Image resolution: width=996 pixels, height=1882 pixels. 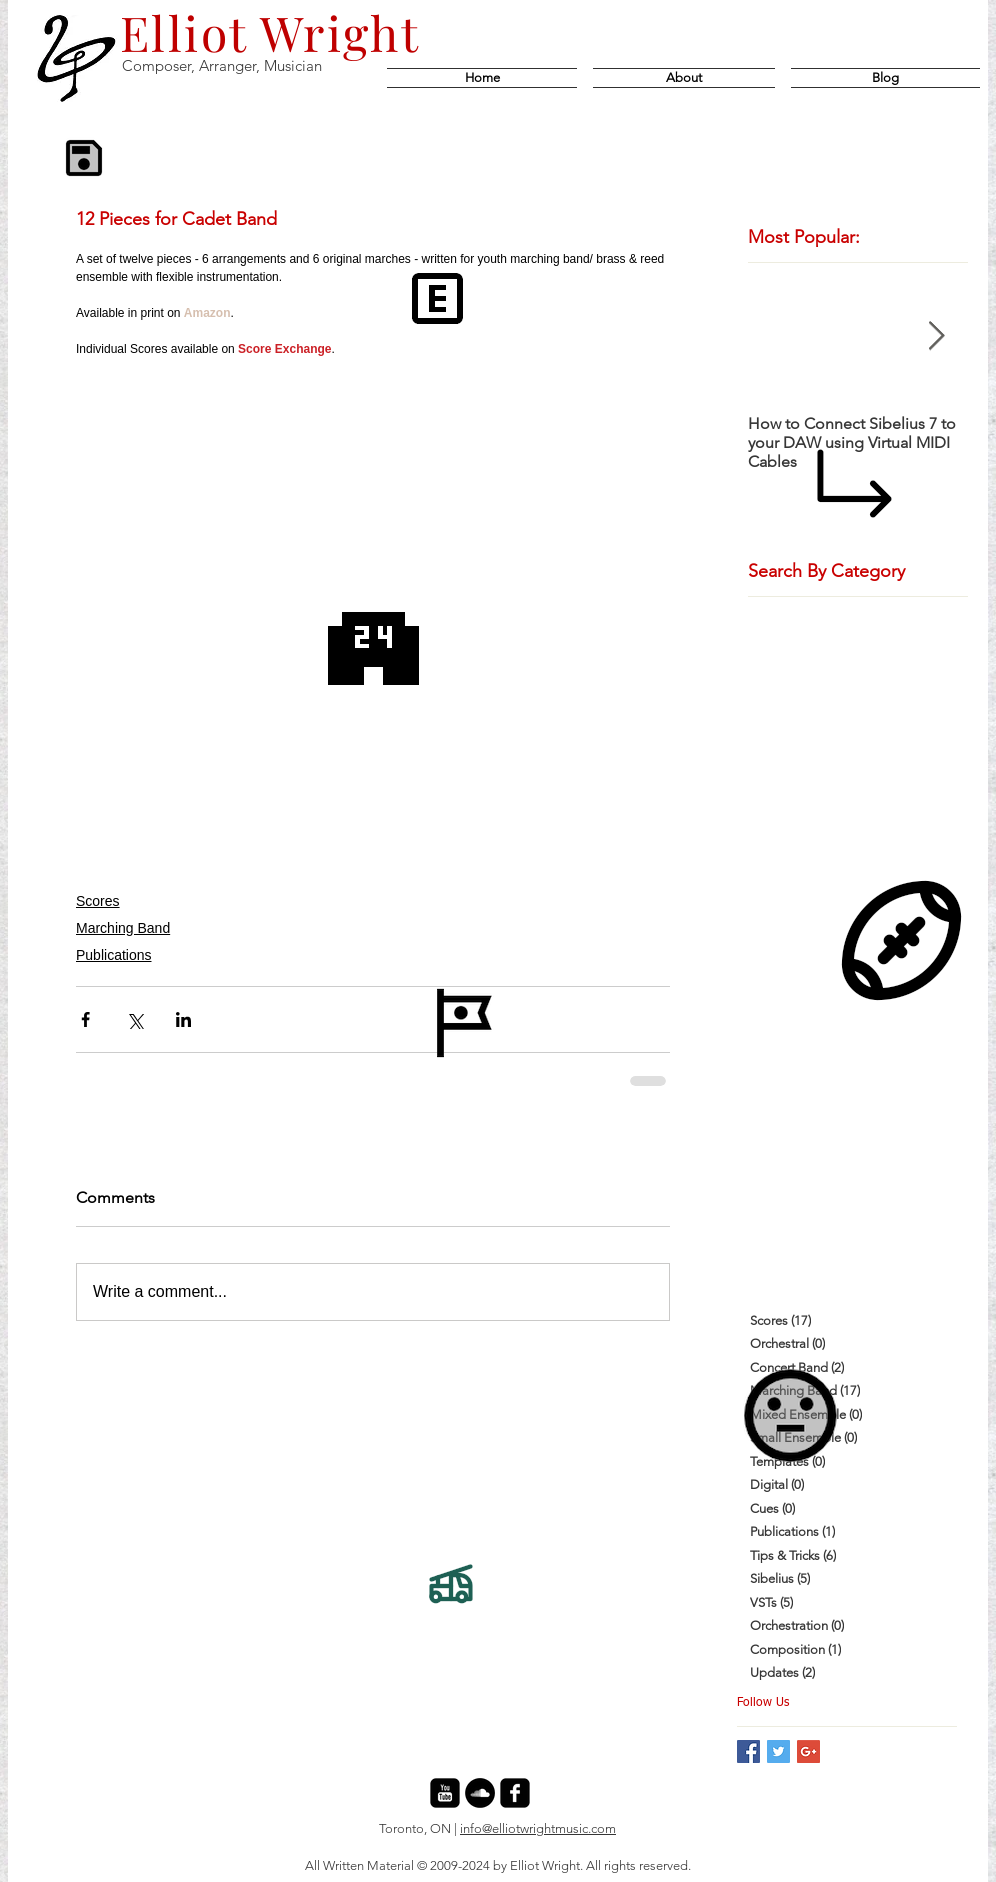 I want to click on indicates emergency services or fire department, so click(x=451, y=1586).